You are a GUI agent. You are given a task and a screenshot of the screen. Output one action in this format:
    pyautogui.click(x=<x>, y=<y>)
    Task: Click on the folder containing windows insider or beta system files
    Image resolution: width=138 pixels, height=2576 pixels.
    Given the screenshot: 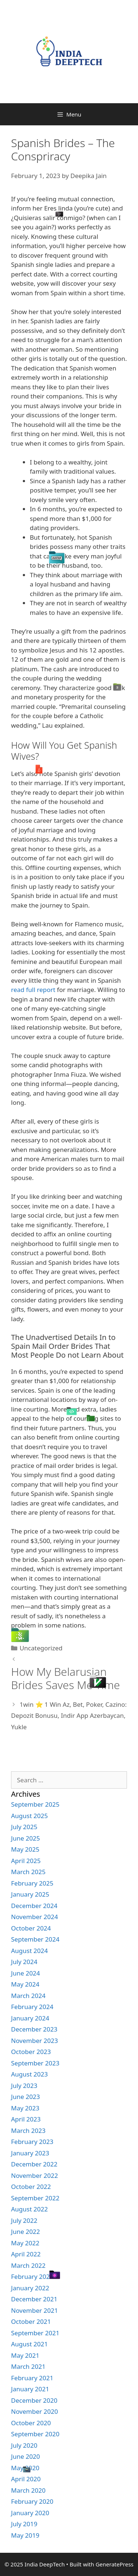 What is the action you would take?
    pyautogui.click(x=91, y=1418)
    